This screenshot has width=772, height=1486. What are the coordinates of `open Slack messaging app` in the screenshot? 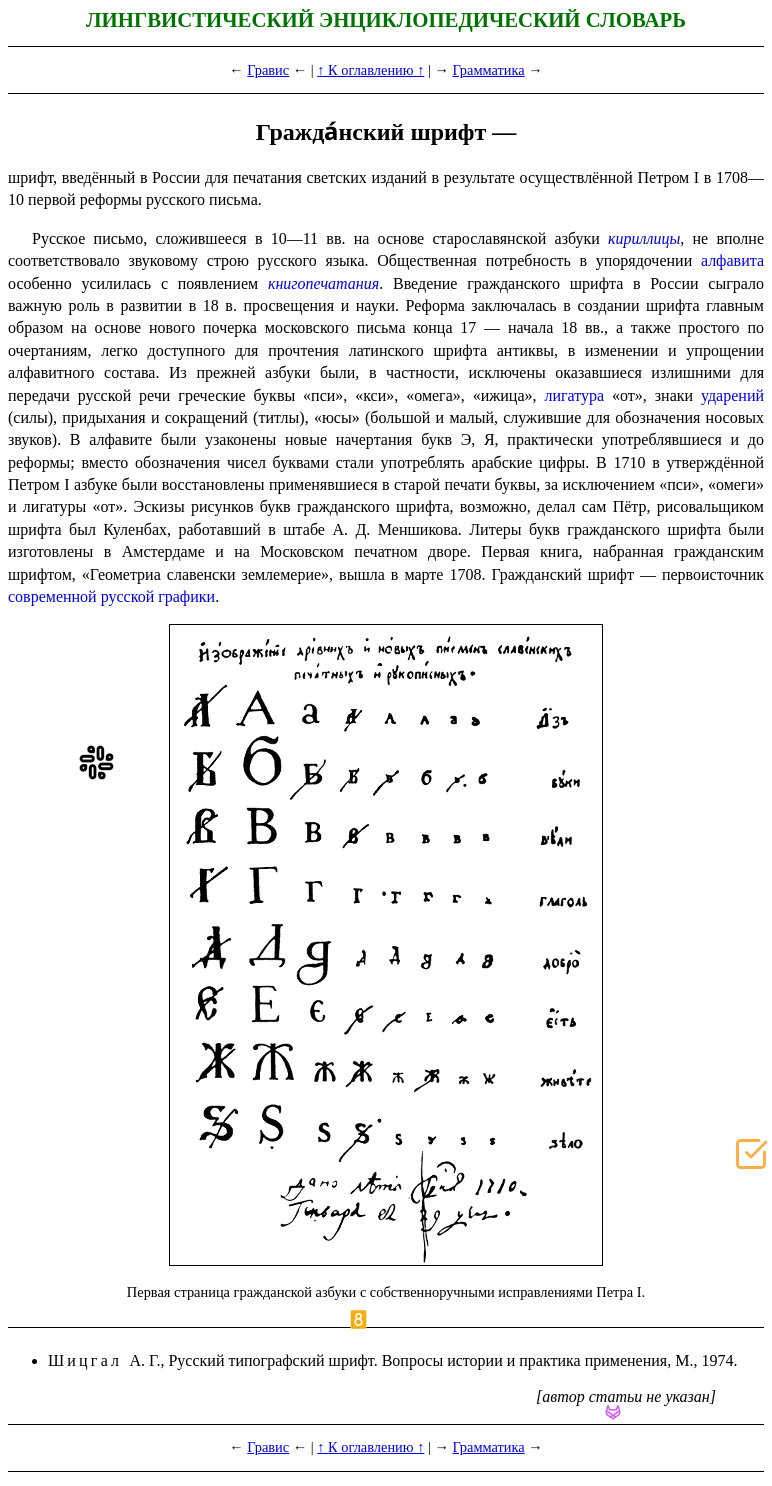 It's located at (96, 762).